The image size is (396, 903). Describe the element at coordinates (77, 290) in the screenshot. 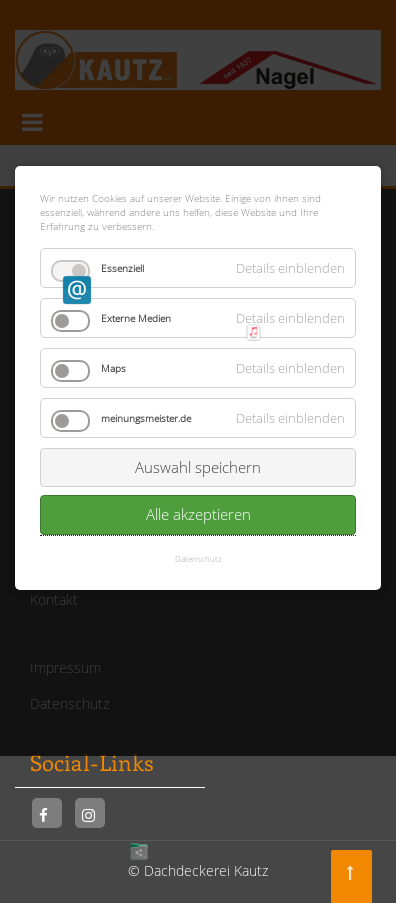

I see `manage online accounts and connected services` at that location.